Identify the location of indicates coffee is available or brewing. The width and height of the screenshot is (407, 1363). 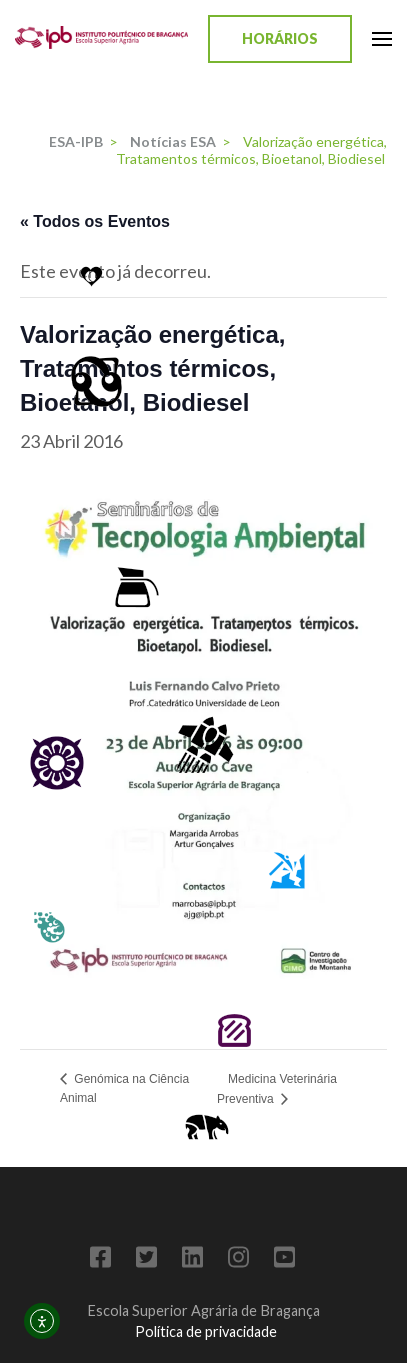
(137, 587).